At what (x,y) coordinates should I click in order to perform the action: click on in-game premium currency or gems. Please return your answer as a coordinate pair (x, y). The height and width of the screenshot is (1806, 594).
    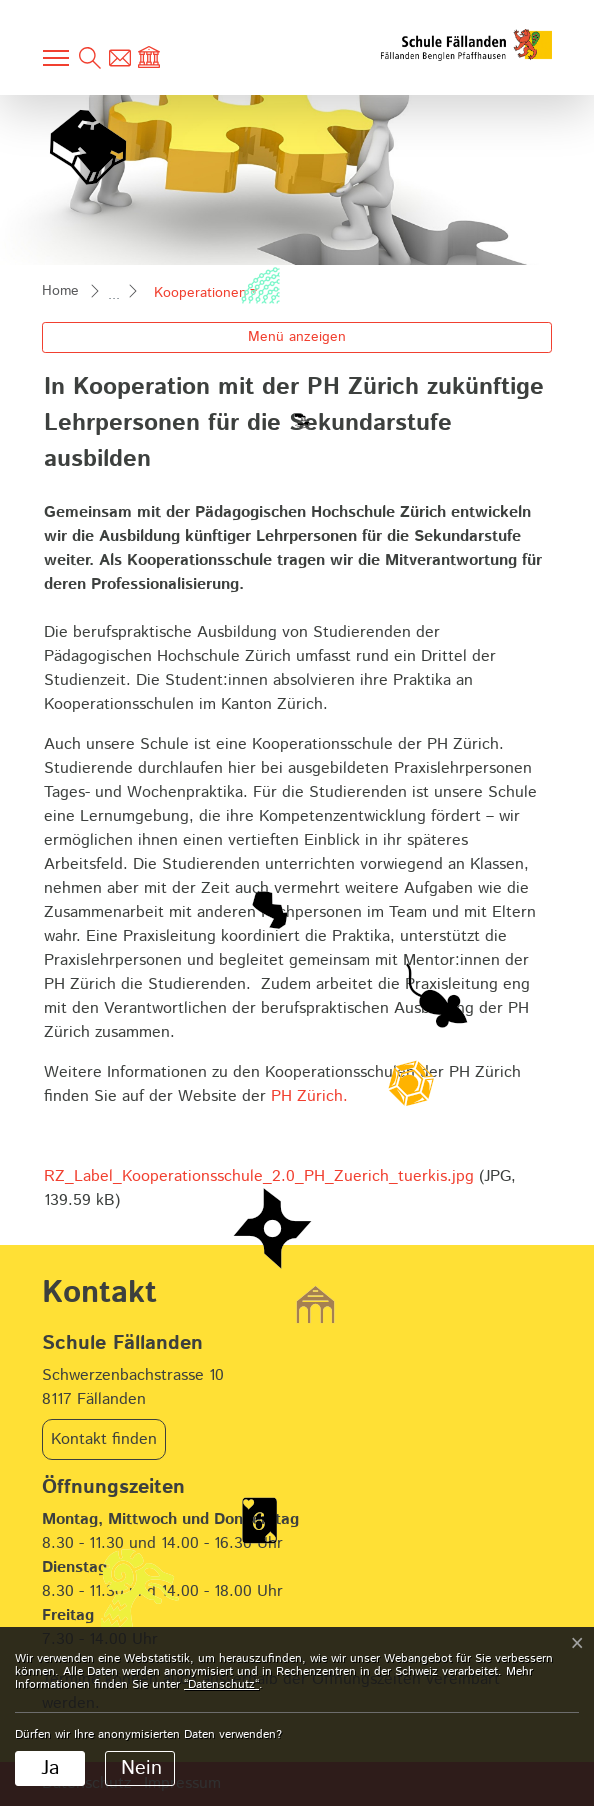
    Looking at the image, I should click on (411, 1083).